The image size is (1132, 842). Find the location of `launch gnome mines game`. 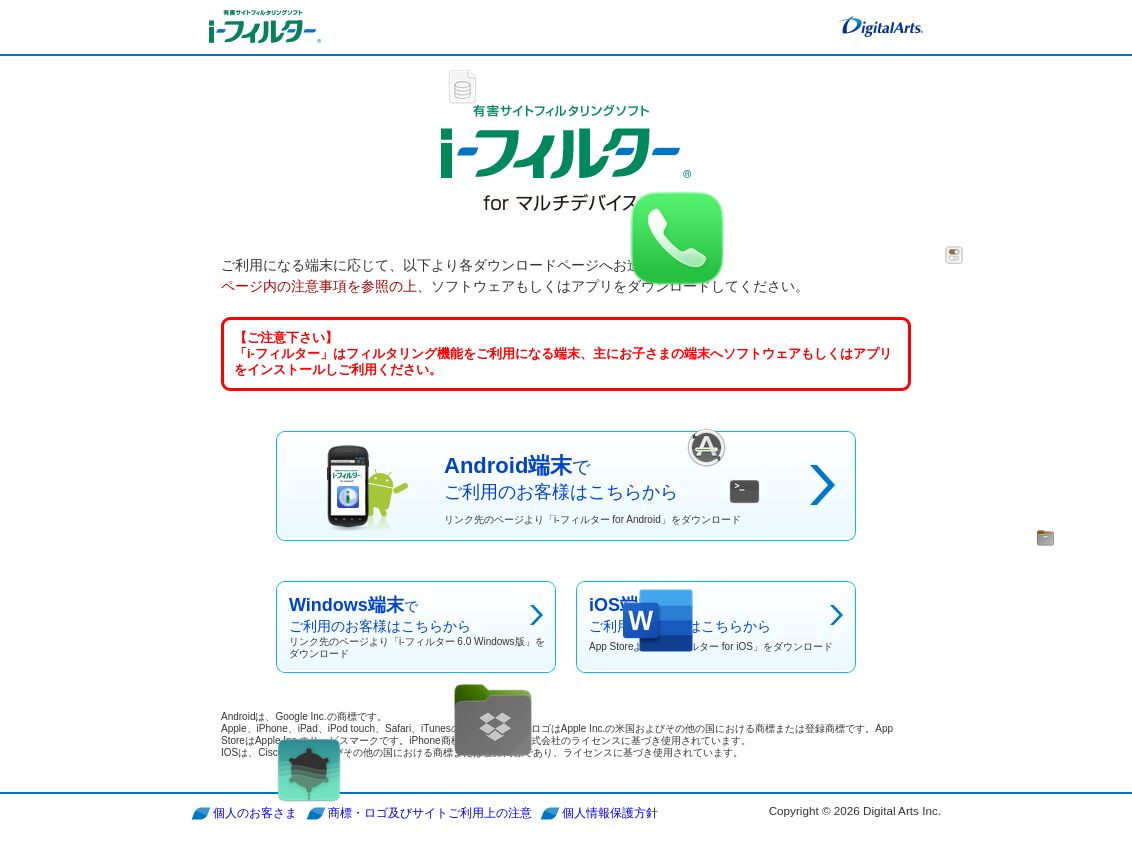

launch gnome mines game is located at coordinates (309, 770).